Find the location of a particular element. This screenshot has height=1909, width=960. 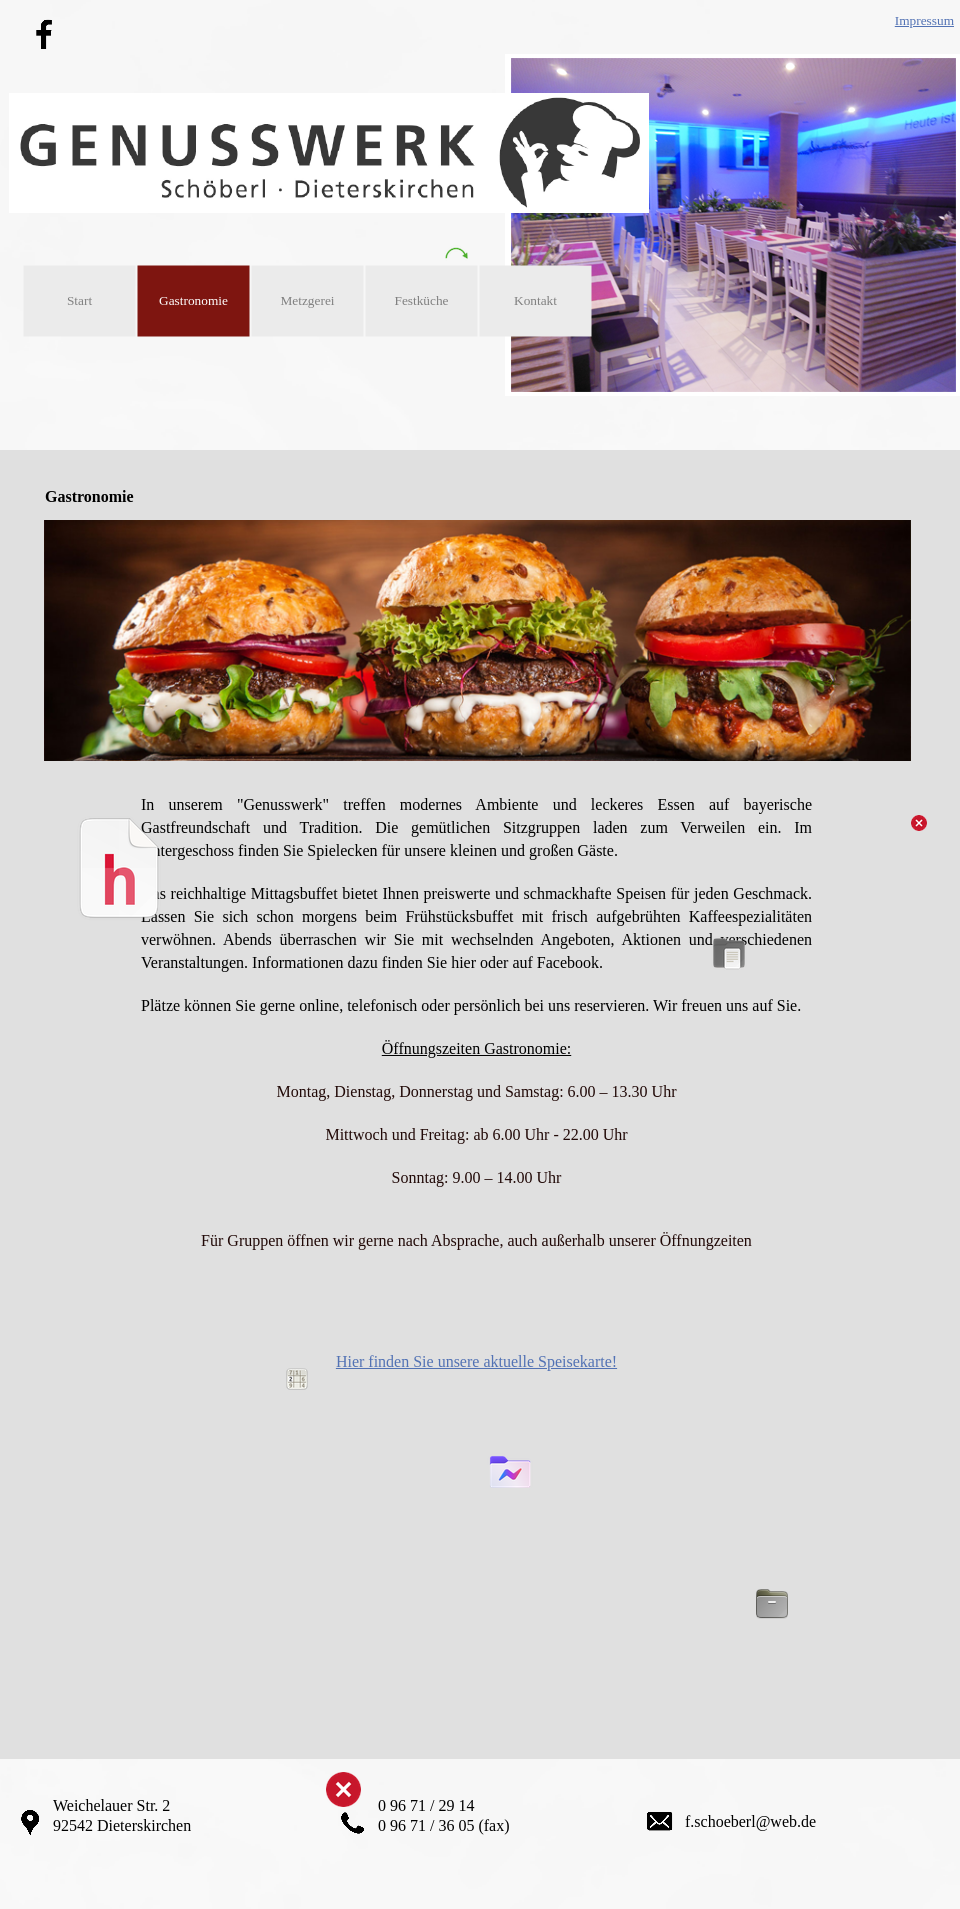

c/c++ header file is located at coordinates (119, 868).